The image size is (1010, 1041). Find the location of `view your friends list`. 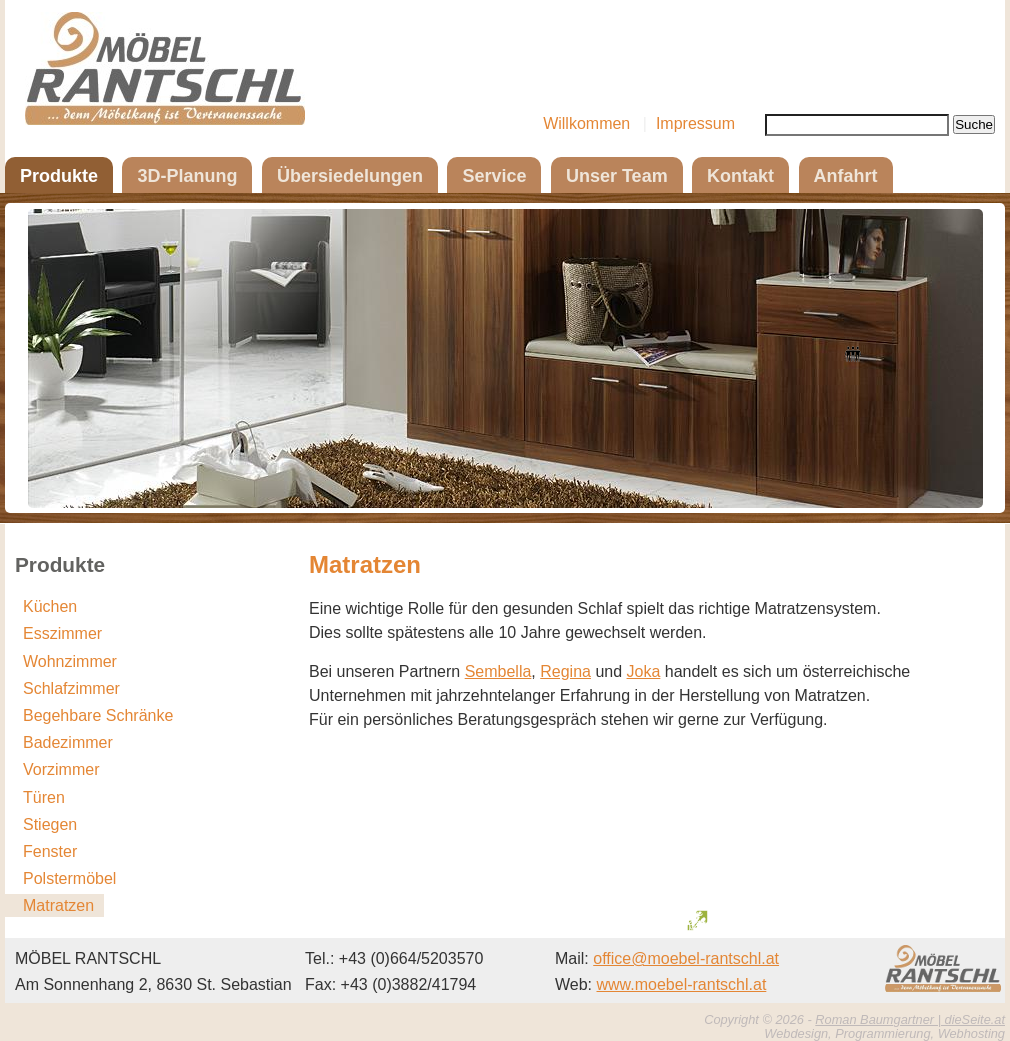

view your friends list is located at coordinates (853, 354).